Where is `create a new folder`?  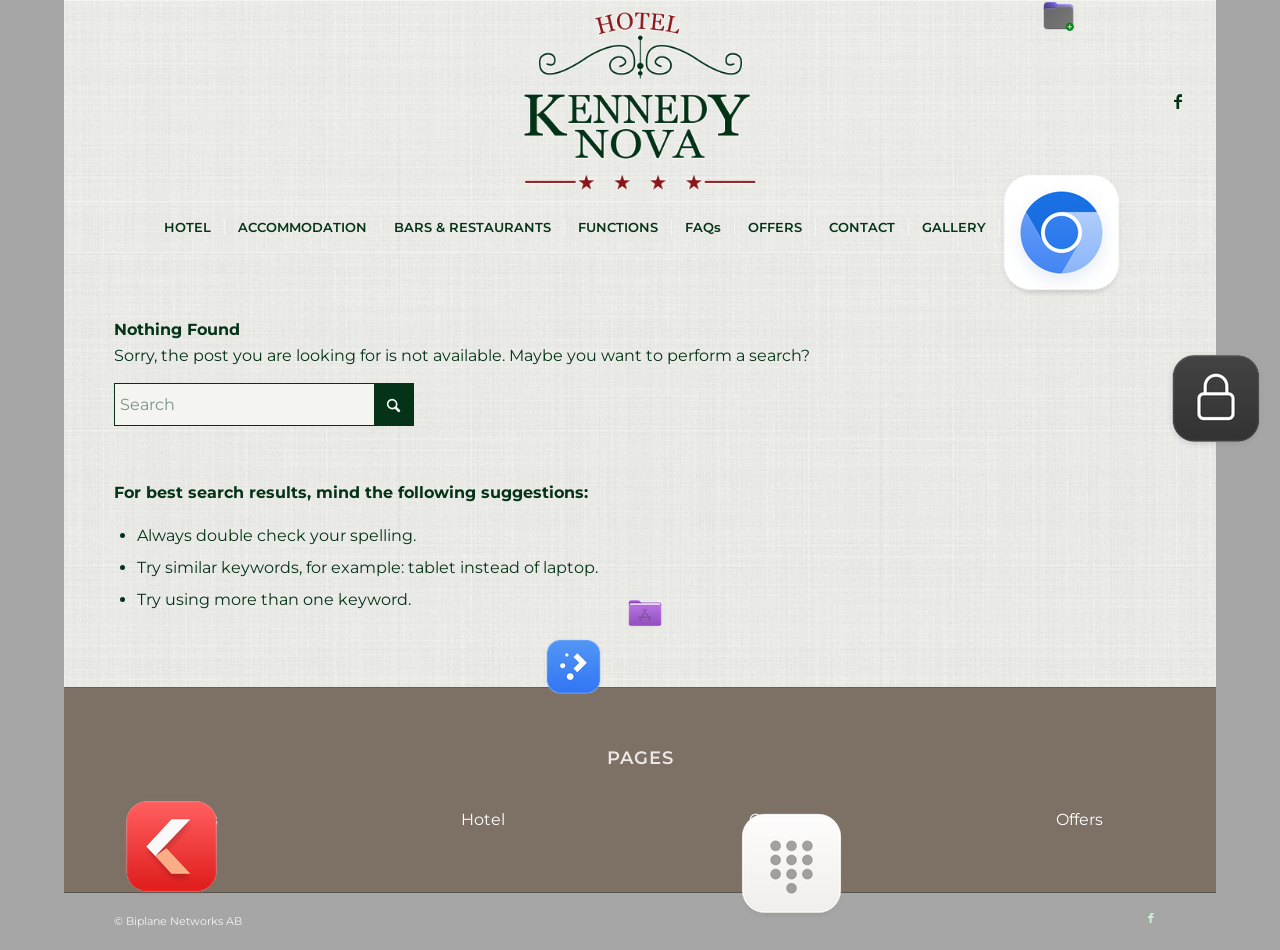
create a new folder is located at coordinates (1058, 15).